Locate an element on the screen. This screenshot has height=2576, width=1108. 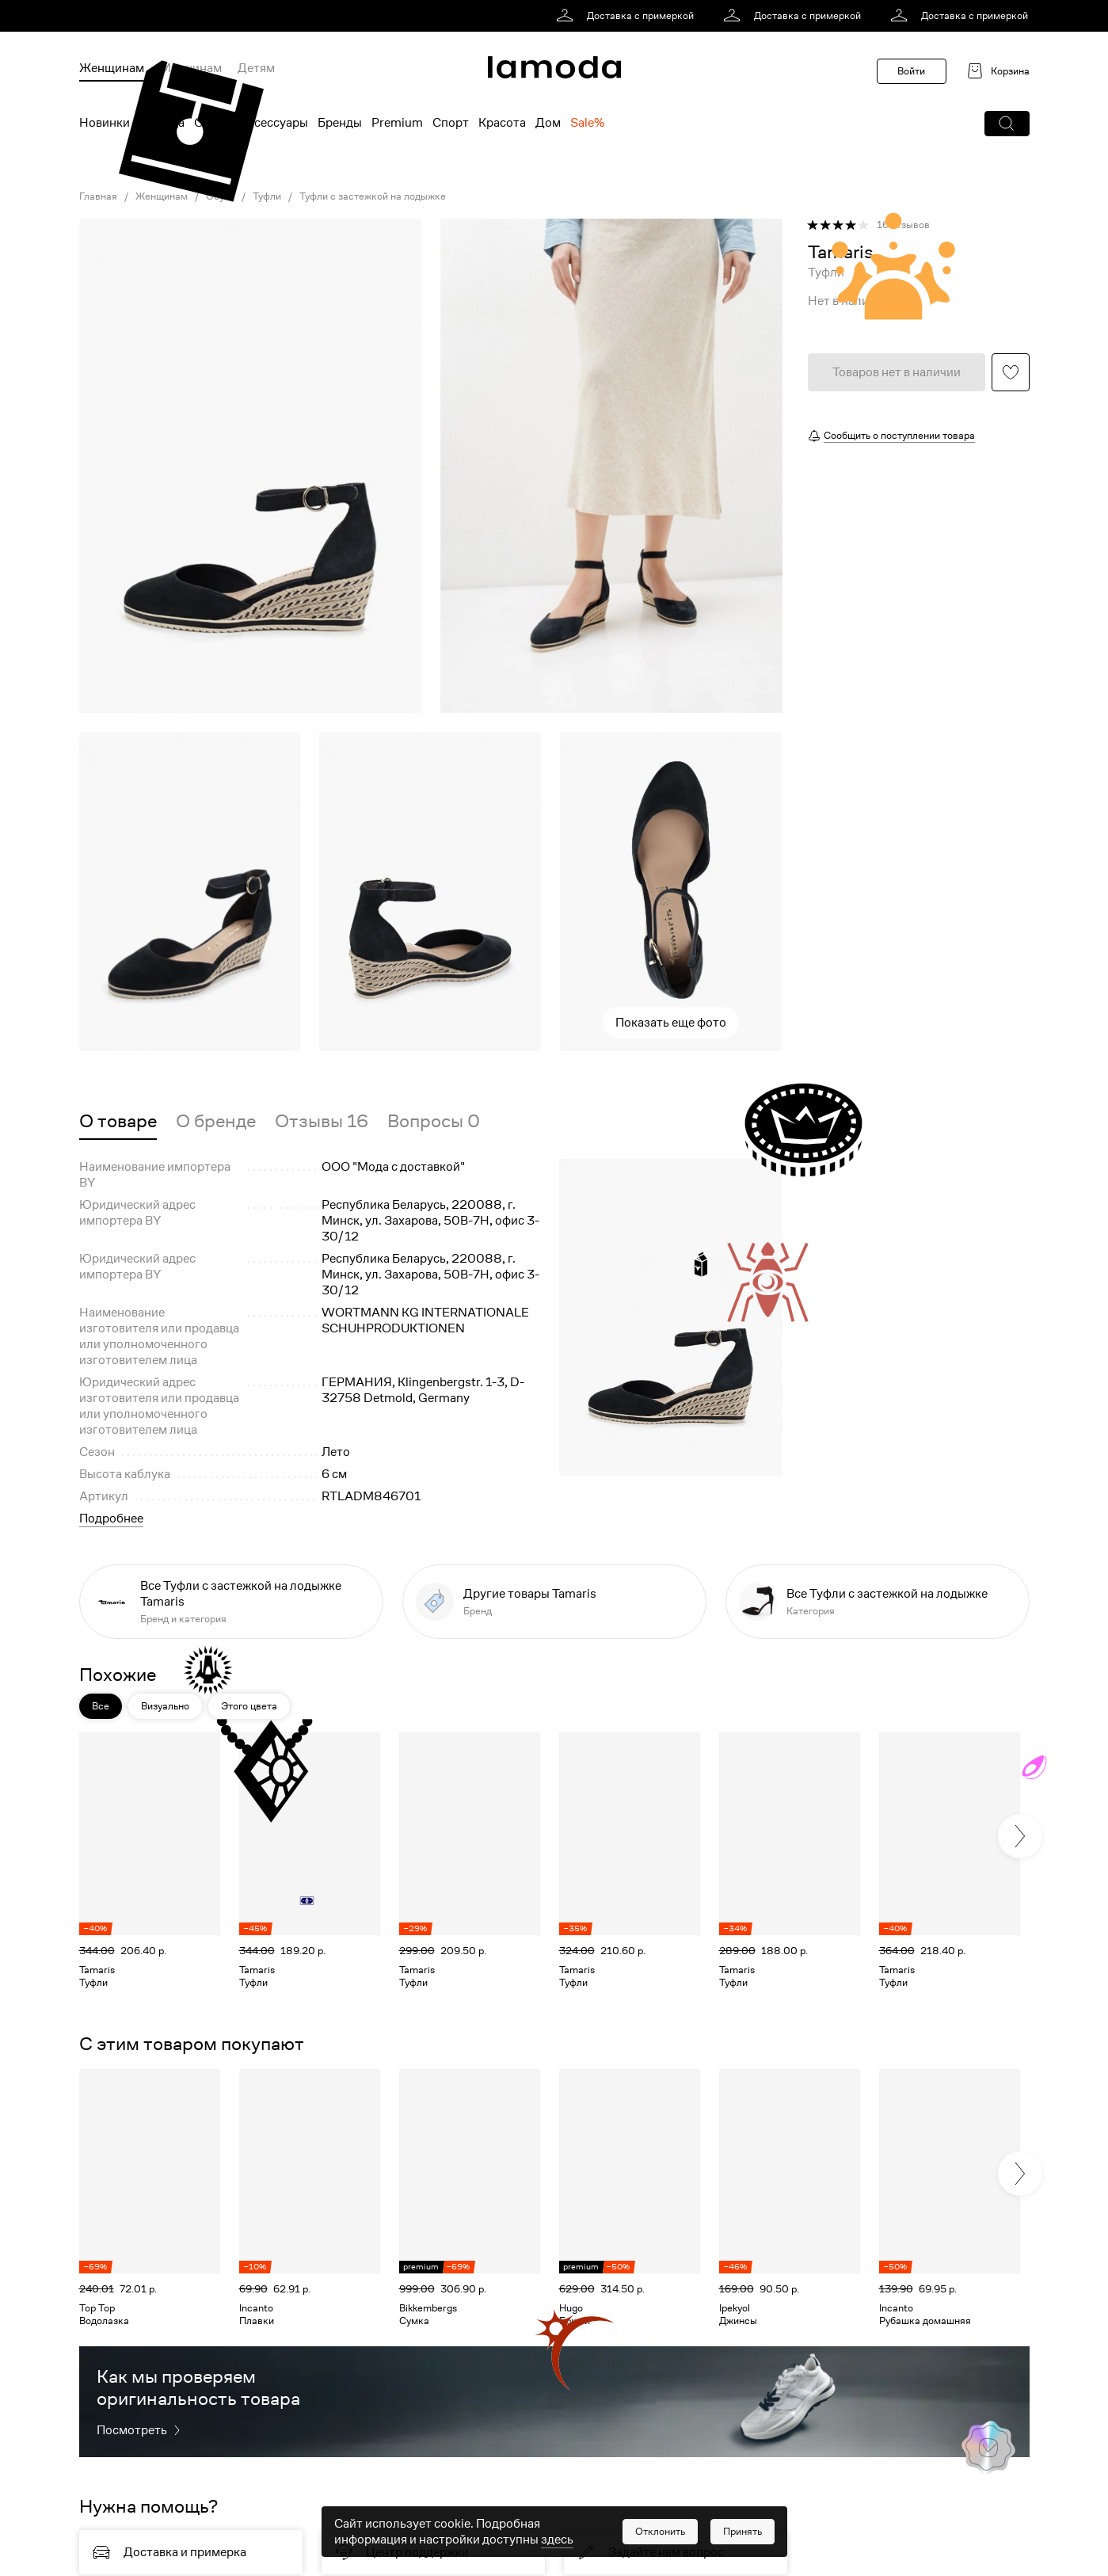
indicates a spider or arachnid creature in game is located at coordinates (767, 1282).